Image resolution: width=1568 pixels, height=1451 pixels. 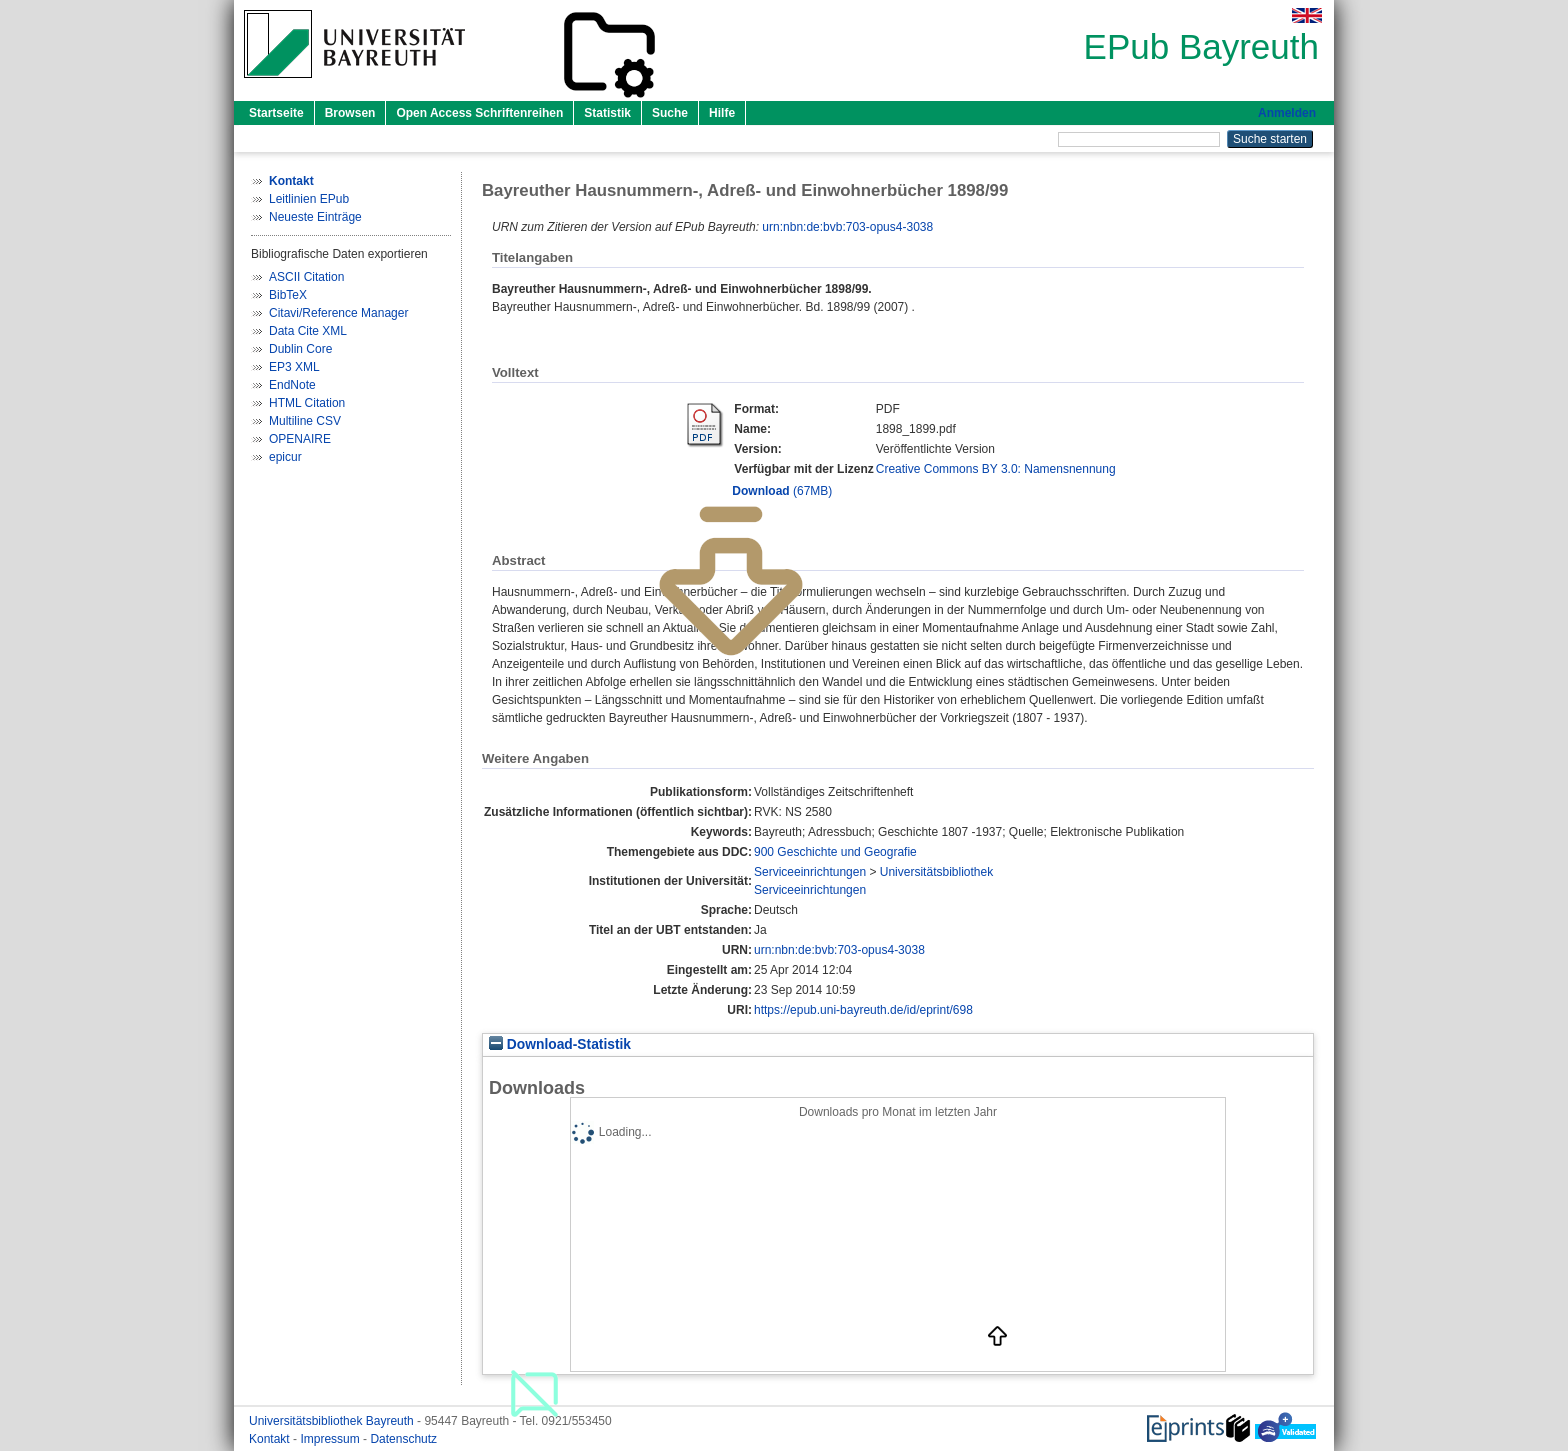 What do you see at coordinates (534, 1393) in the screenshot?
I see `mute or disable chat notifications` at bounding box center [534, 1393].